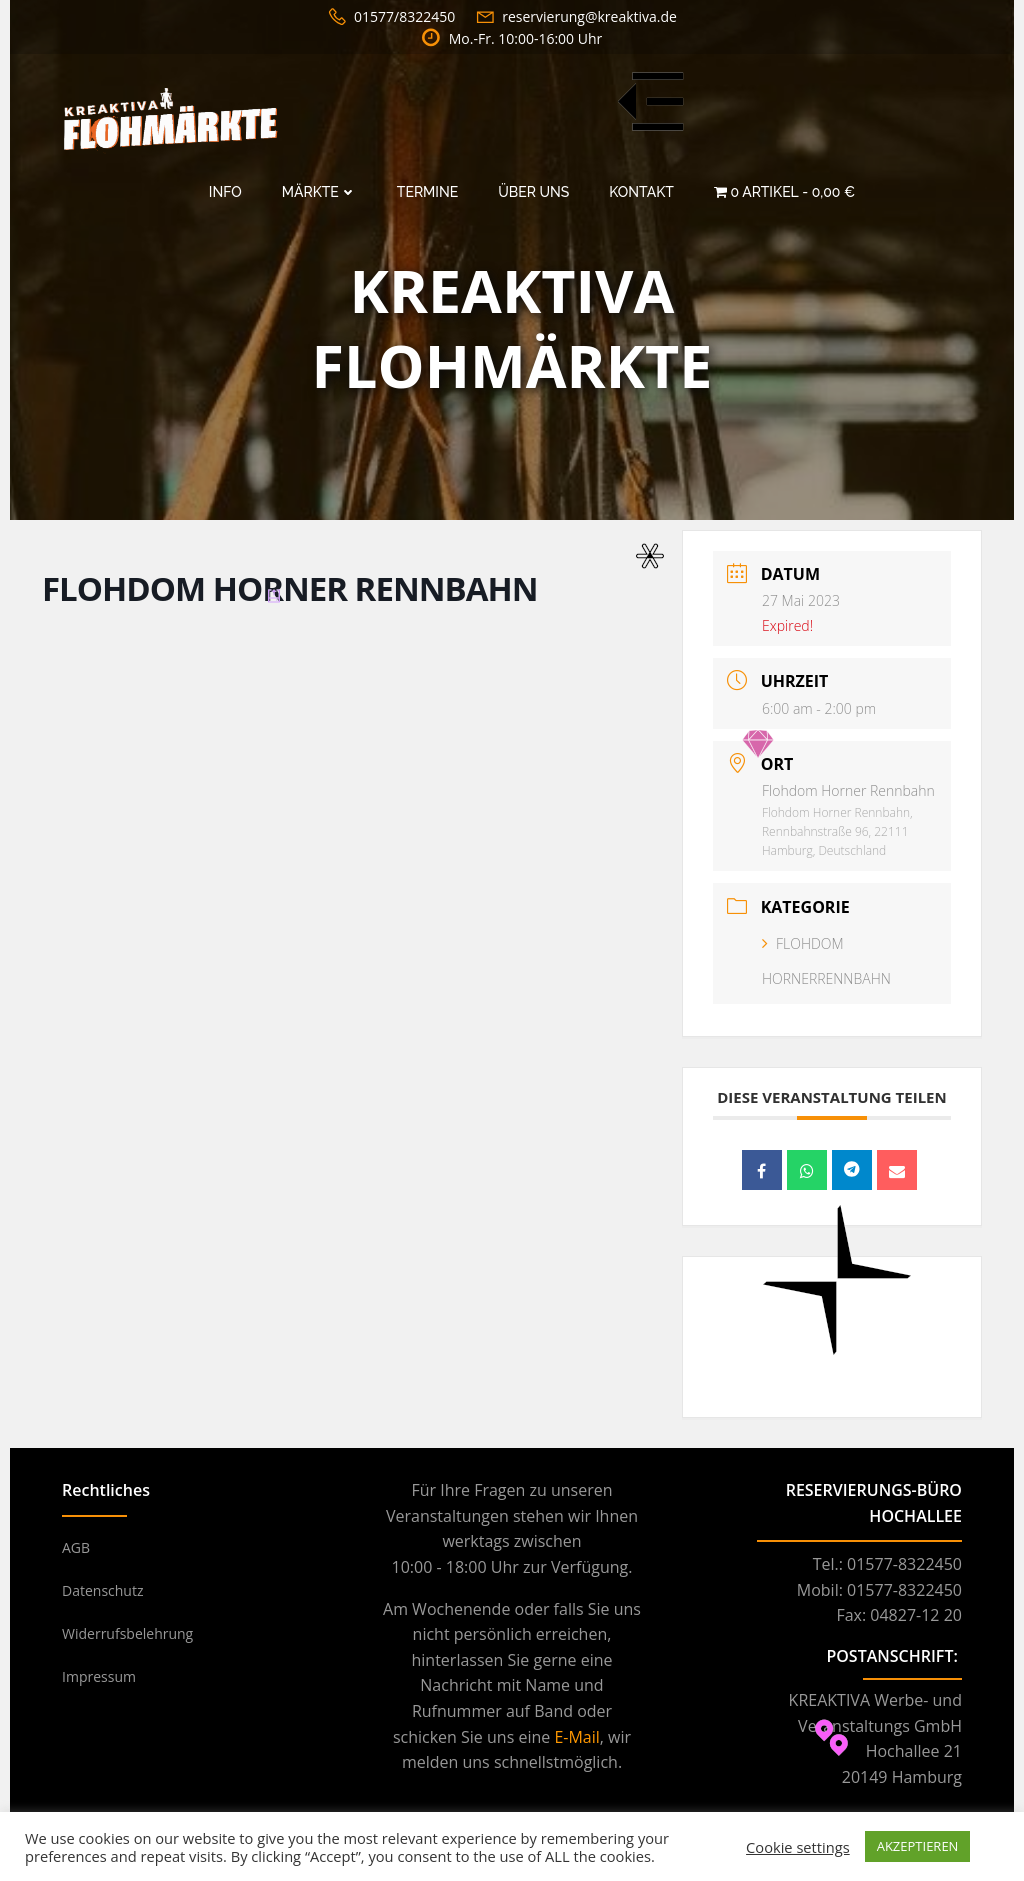  I want to click on open sketch design app, so click(758, 744).